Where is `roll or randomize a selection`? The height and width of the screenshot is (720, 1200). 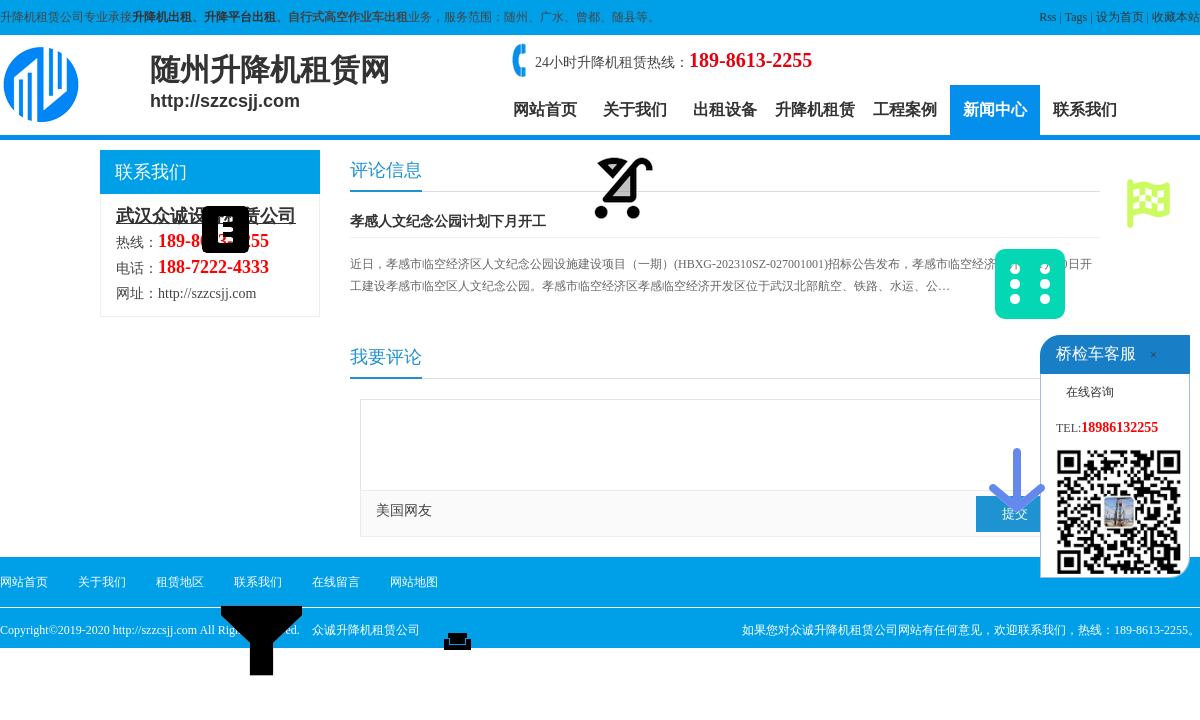
roll or randomize a selection is located at coordinates (1030, 284).